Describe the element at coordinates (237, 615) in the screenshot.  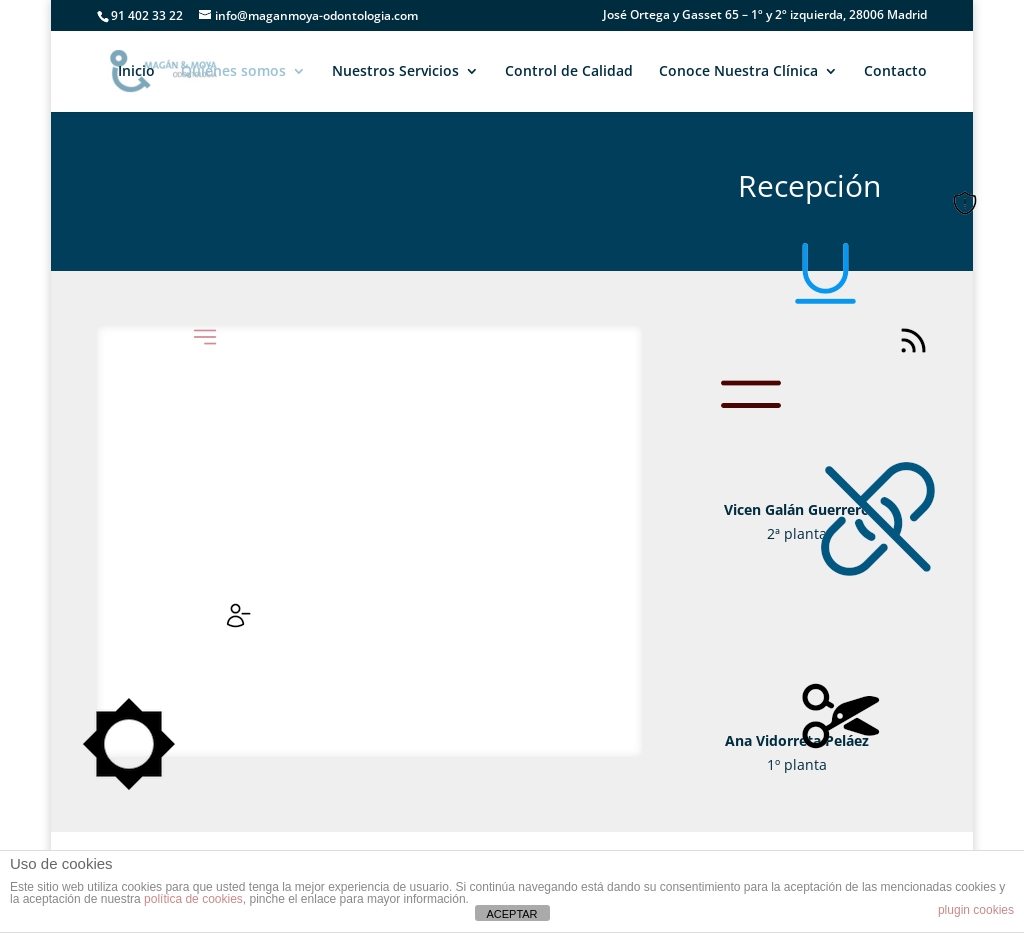
I see `remove a user or contact` at that location.